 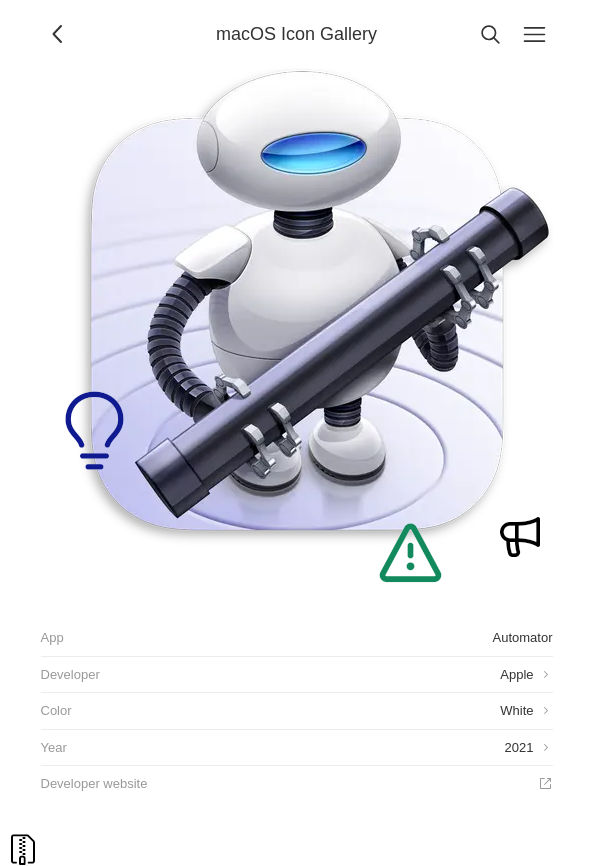 What do you see at coordinates (520, 537) in the screenshot?
I see `make an announcement or broadcast` at bounding box center [520, 537].